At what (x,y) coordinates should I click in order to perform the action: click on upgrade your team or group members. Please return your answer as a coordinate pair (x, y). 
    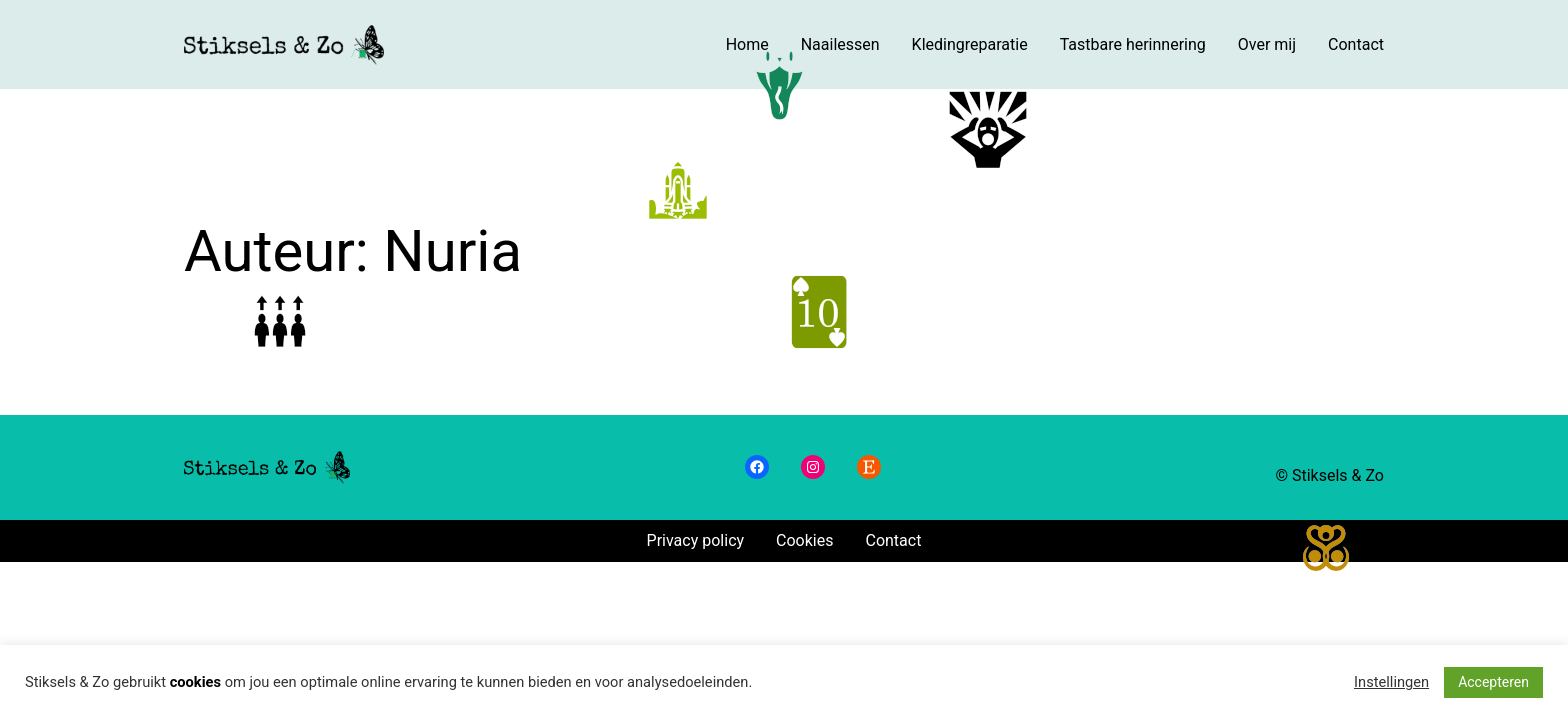
    Looking at the image, I should click on (280, 321).